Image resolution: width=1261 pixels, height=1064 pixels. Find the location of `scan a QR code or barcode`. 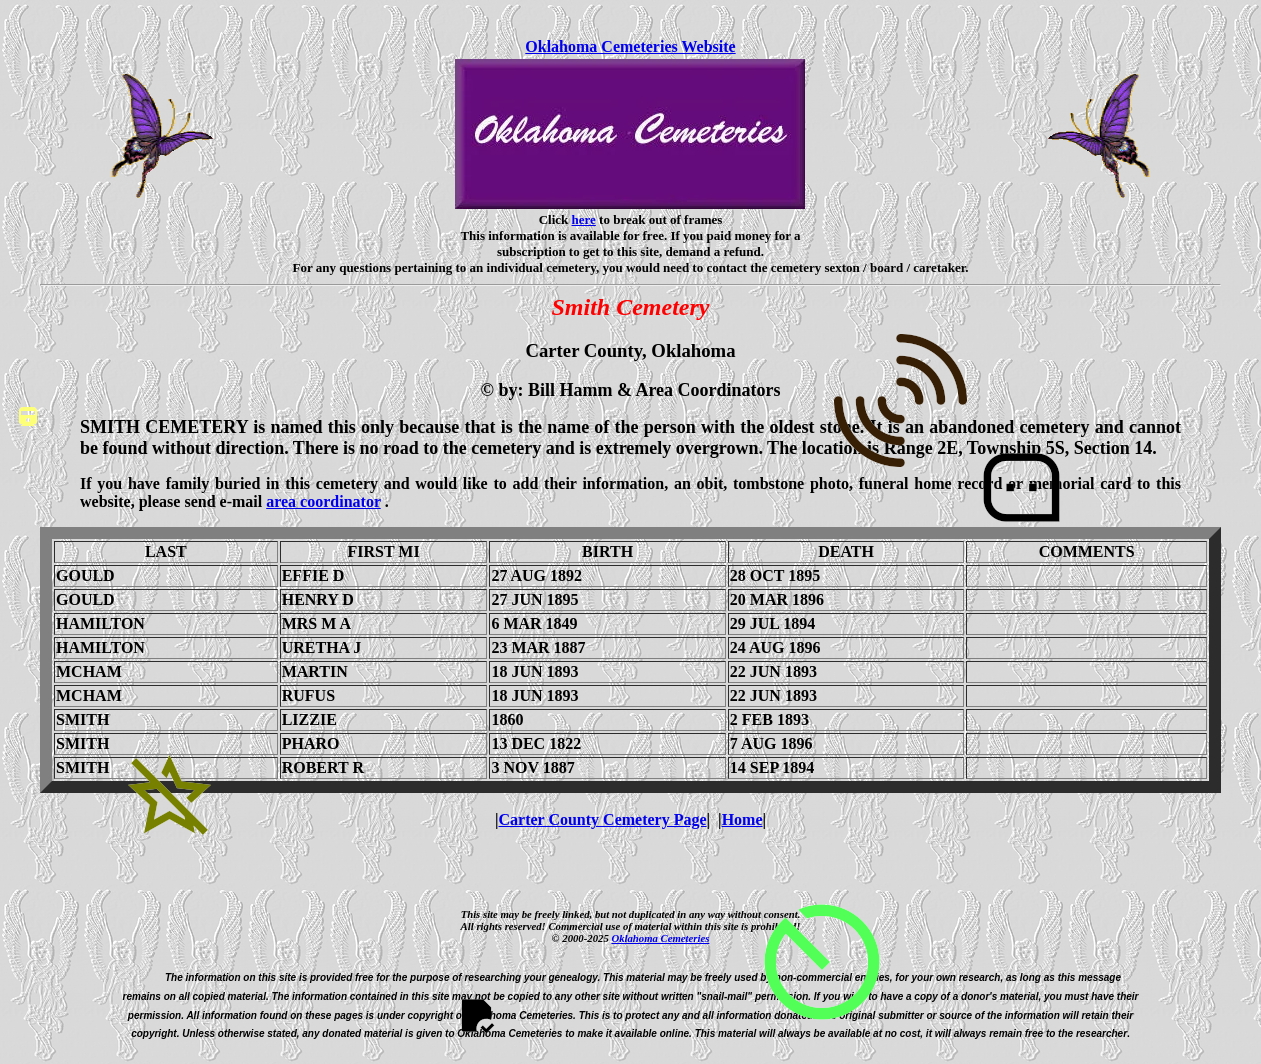

scan a QR code or barcode is located at coordinates (822, 962).